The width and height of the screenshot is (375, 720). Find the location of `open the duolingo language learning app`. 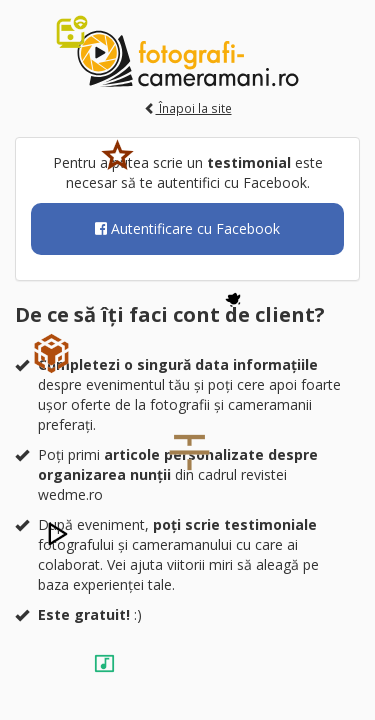

open the duolingo language learning app is located at coordinates (233, 300).